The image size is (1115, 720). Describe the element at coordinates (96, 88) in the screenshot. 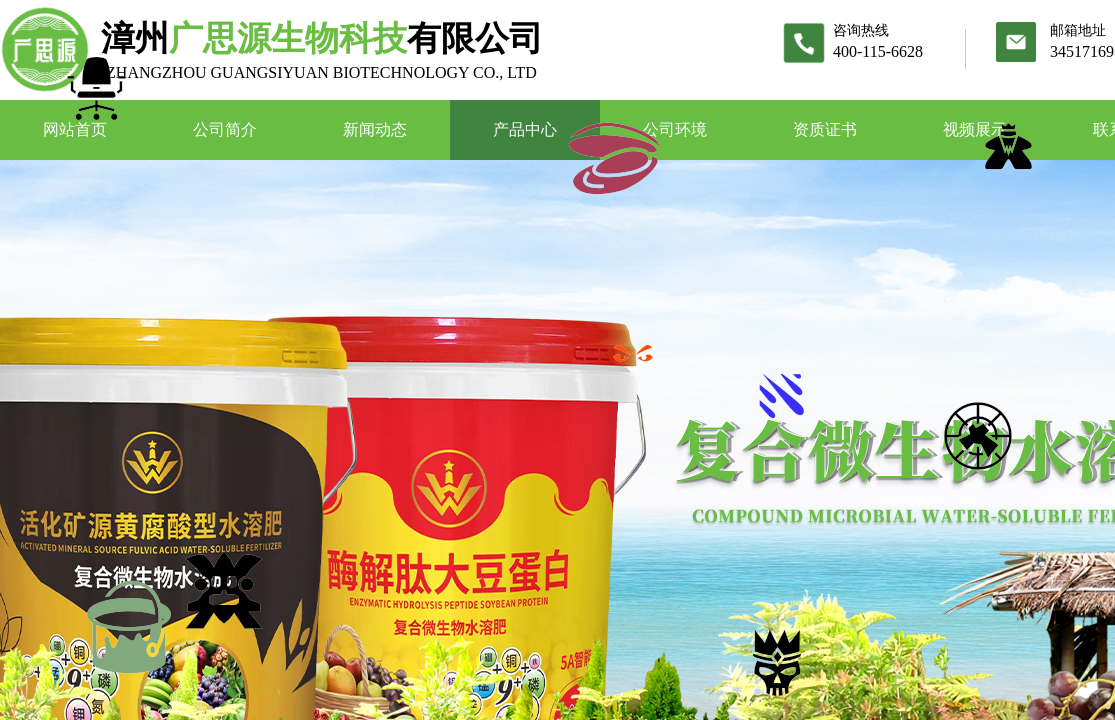

I see `browse office furniture options` at that location.